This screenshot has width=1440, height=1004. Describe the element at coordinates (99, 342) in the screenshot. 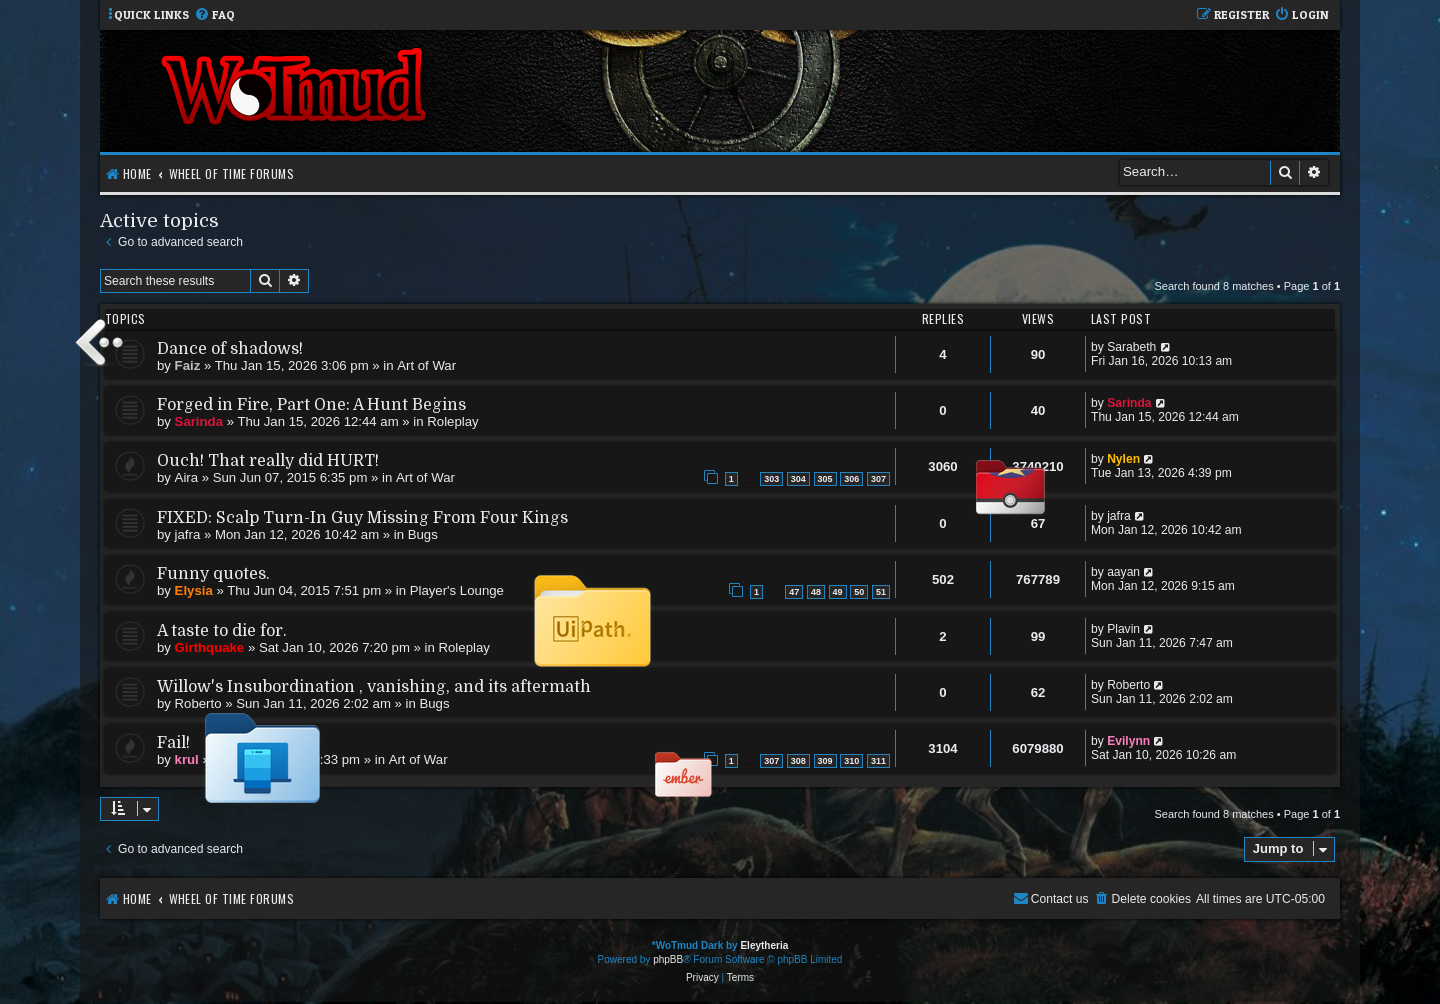

I see `go back to the previous screen` at that location.